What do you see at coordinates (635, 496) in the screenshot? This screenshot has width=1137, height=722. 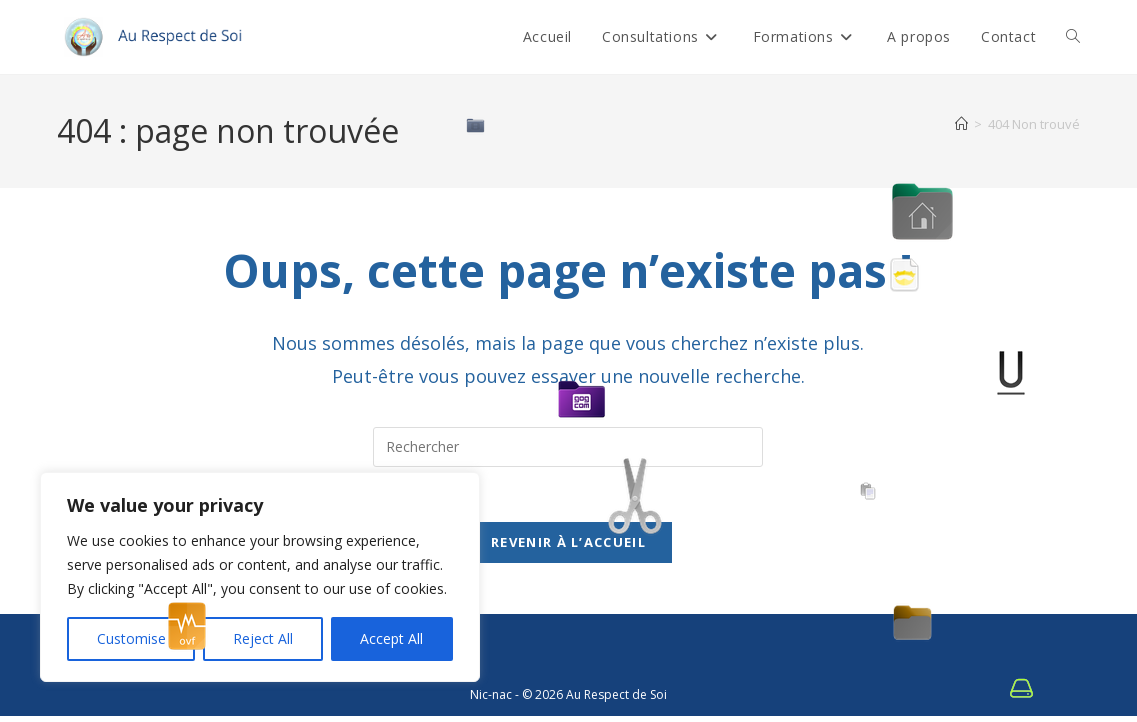 I see `cut selected content to clipboard` at bounding box center [635, 496].